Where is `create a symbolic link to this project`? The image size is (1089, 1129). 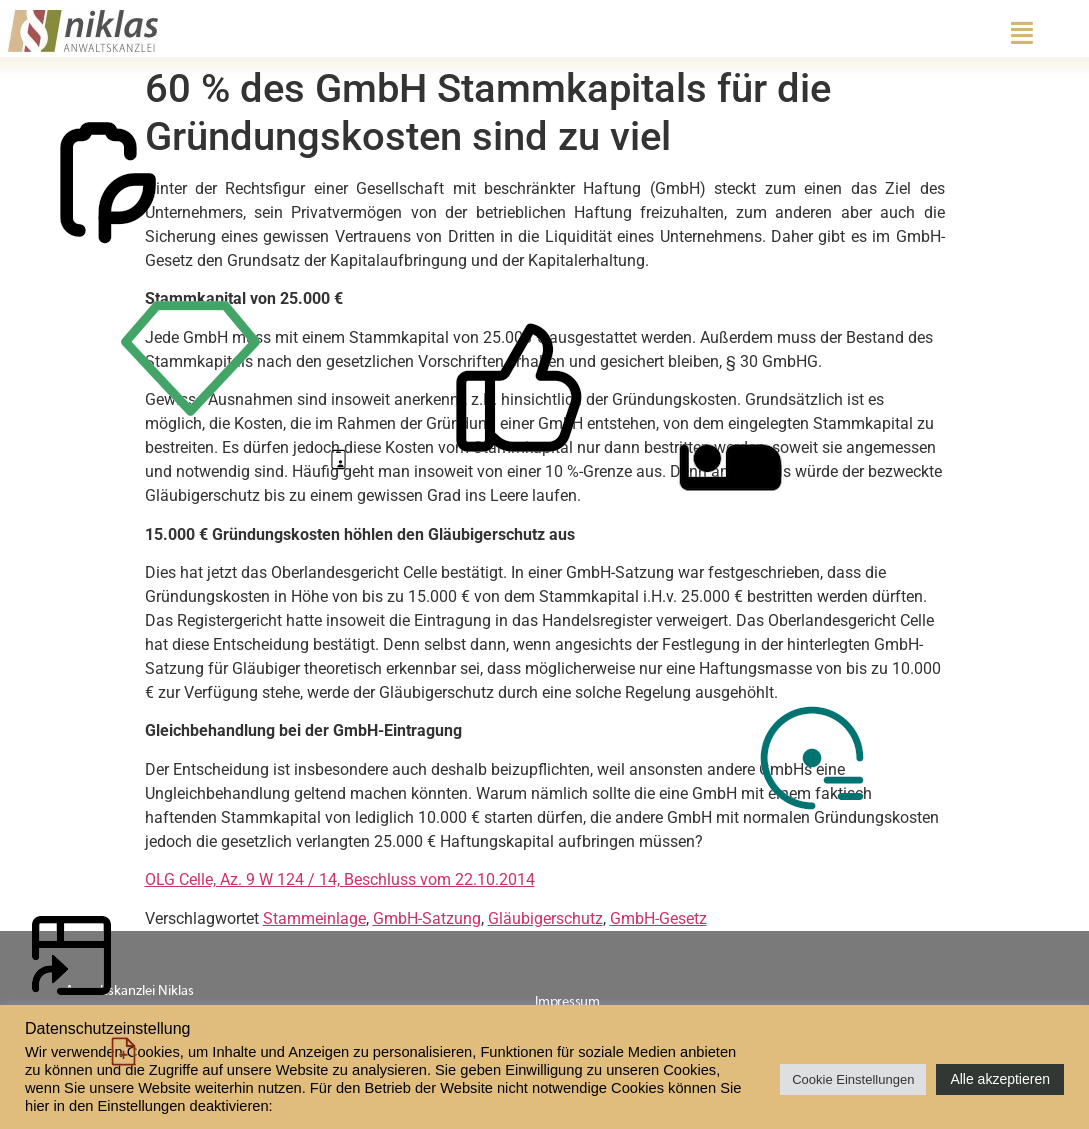 create a symbolic link to this project is located at coordinates (71, 955).